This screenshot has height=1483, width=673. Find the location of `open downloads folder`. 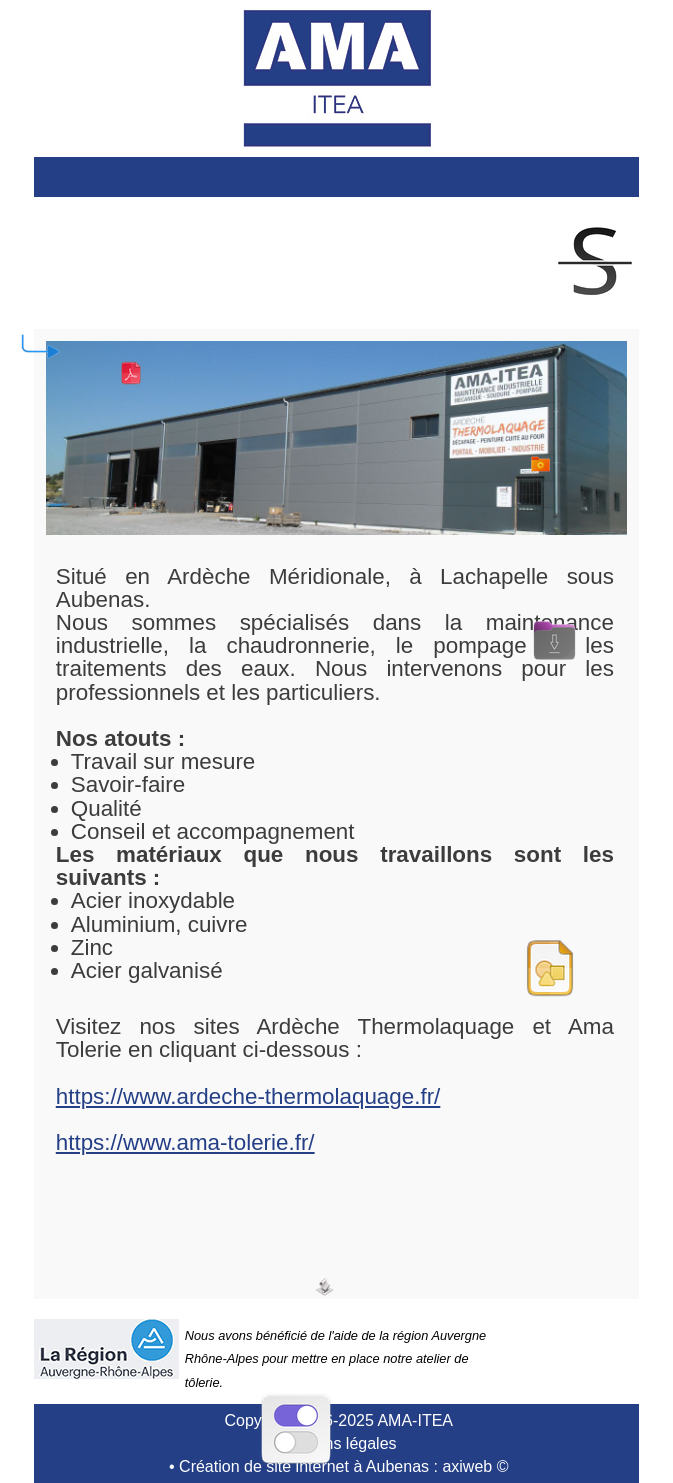

open downloads folder is located at coordinates (554, 640).